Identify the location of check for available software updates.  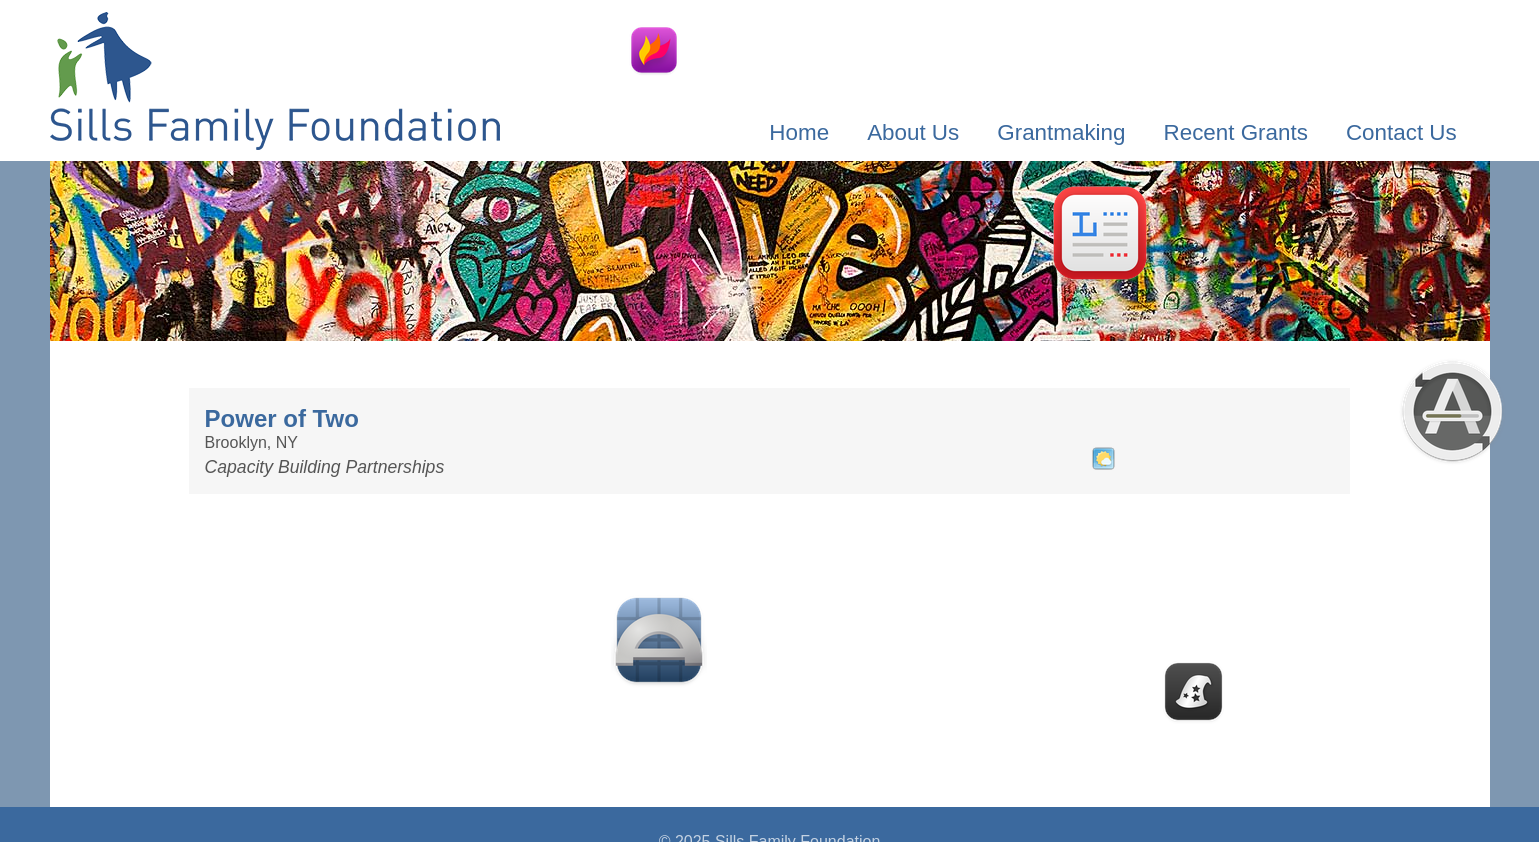
(1452, 411).